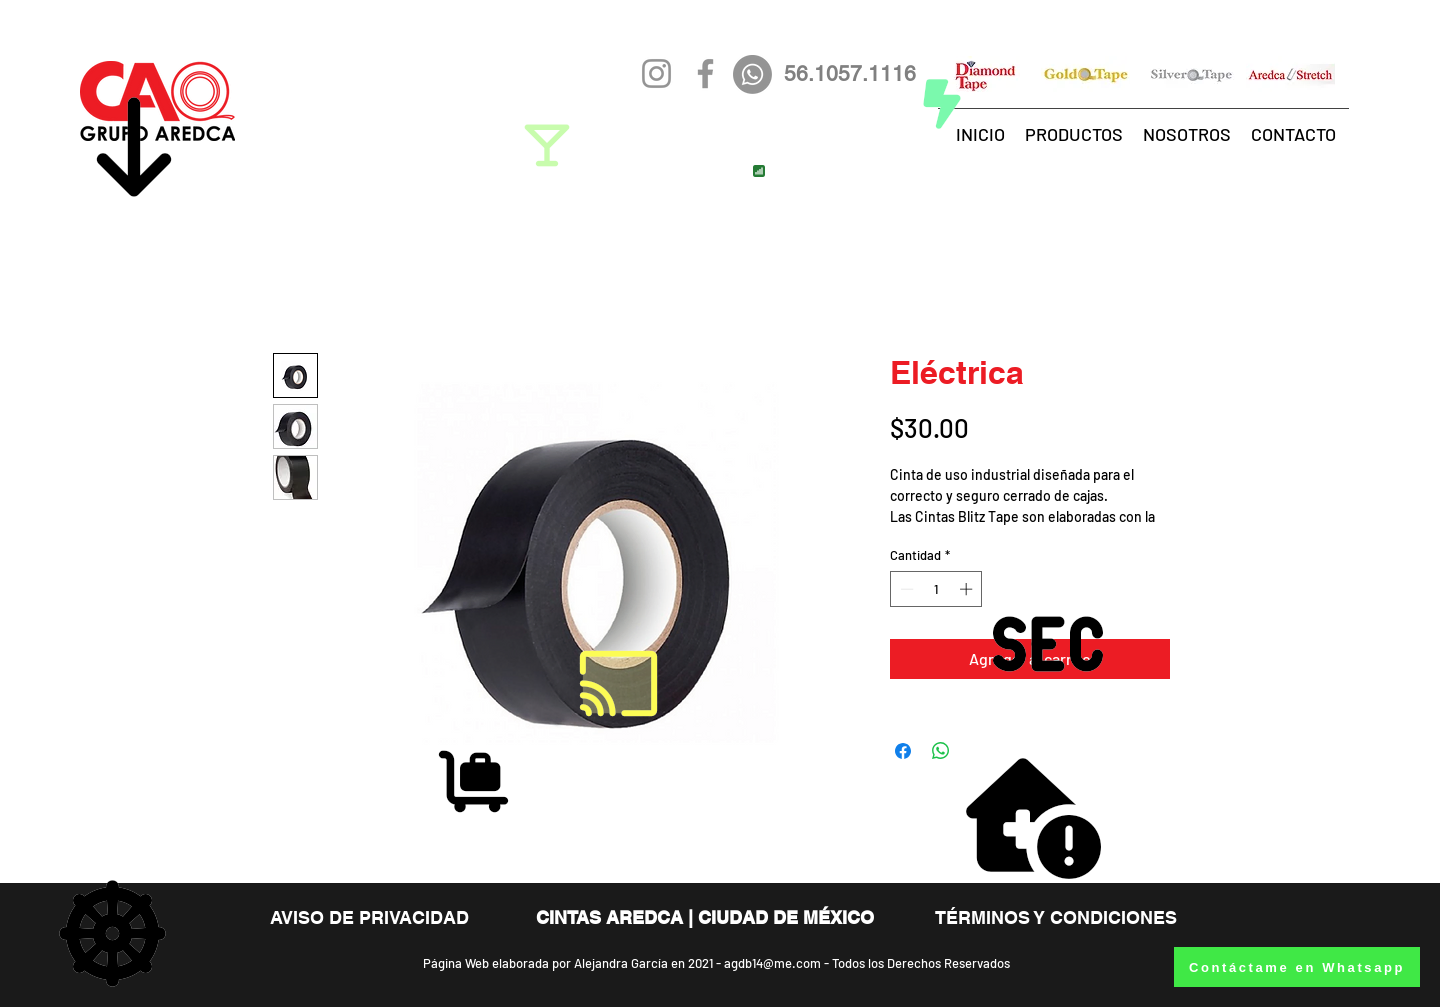  I want to click on scroll down or view more content, so click(134, 147).